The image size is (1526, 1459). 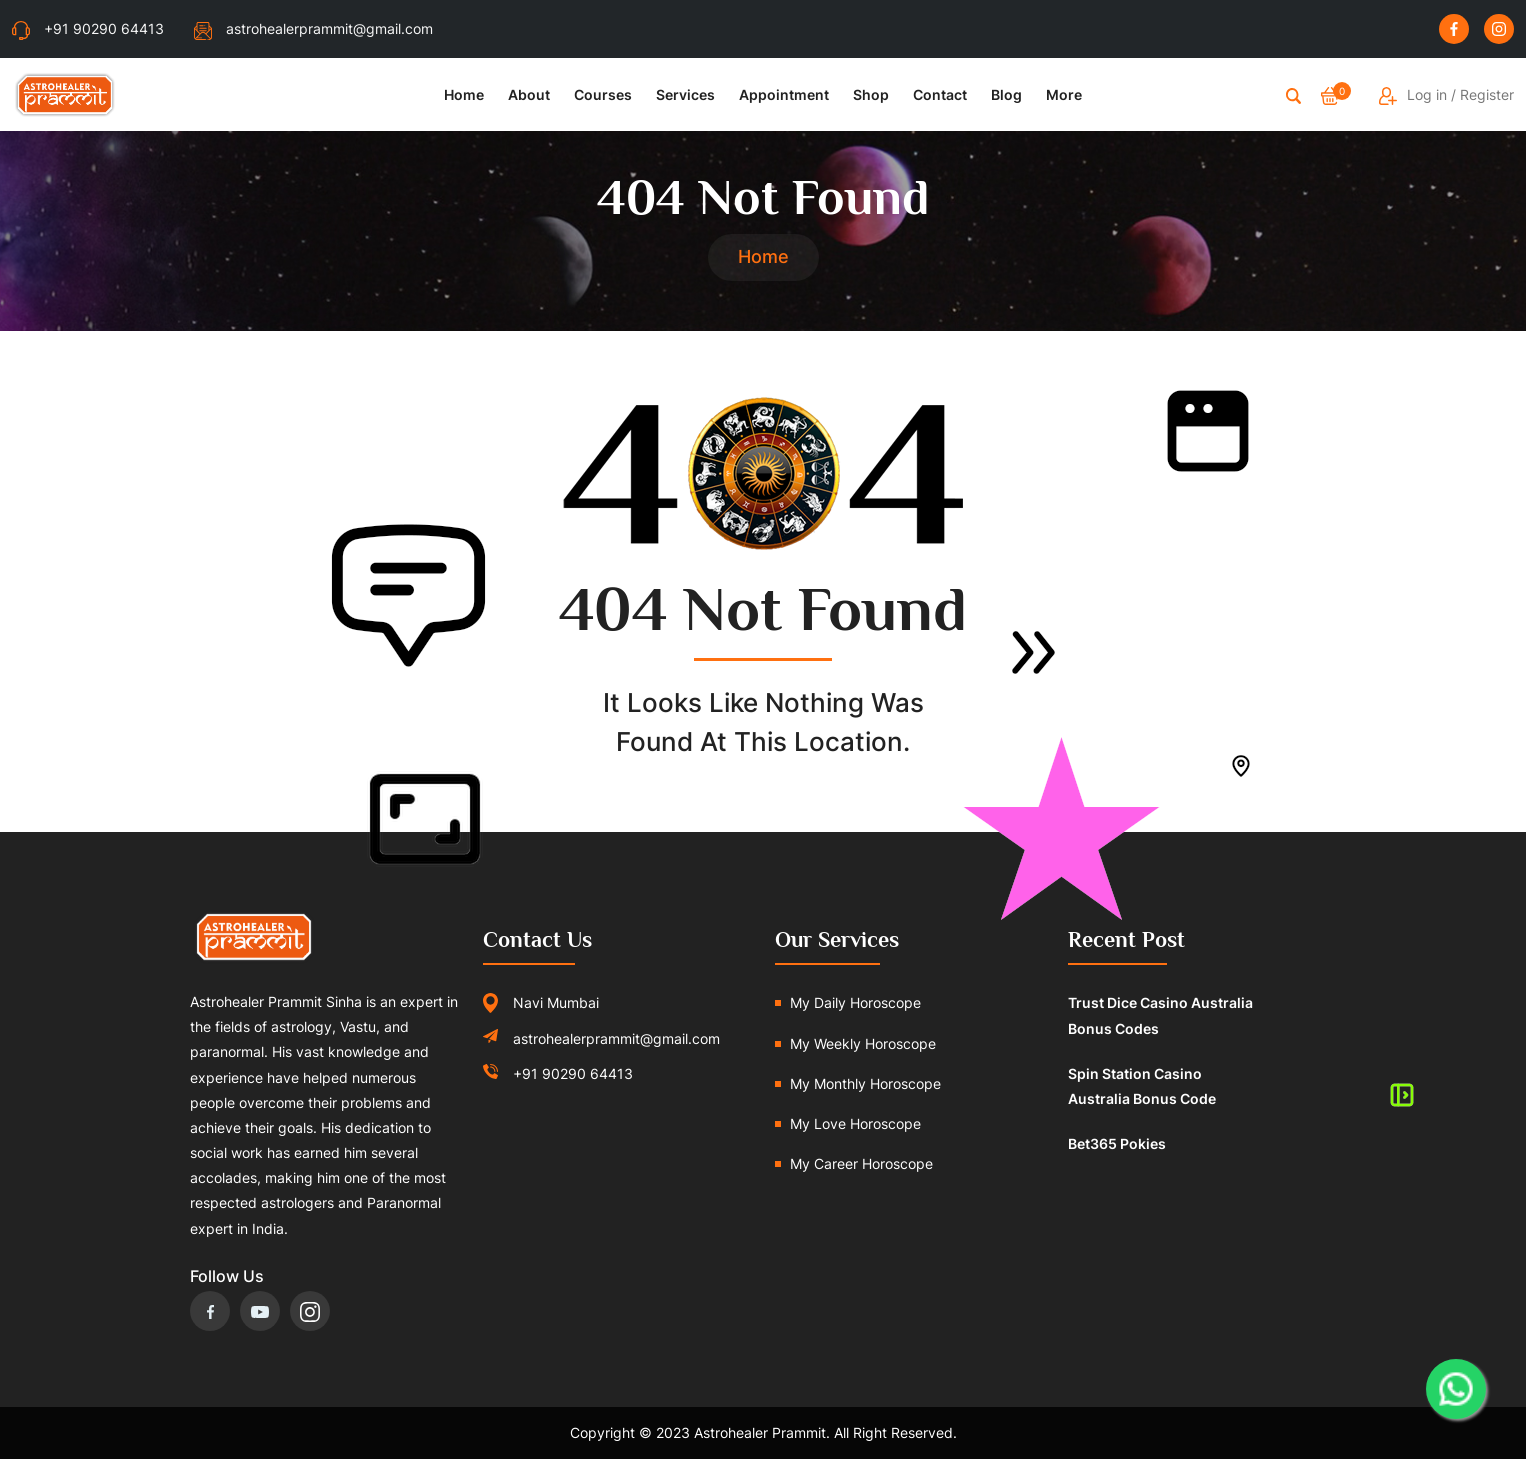 What do you see at coordinates (1208, 431) in the screenshot?
I see `open web browser` at bounding box center [1208, 431].